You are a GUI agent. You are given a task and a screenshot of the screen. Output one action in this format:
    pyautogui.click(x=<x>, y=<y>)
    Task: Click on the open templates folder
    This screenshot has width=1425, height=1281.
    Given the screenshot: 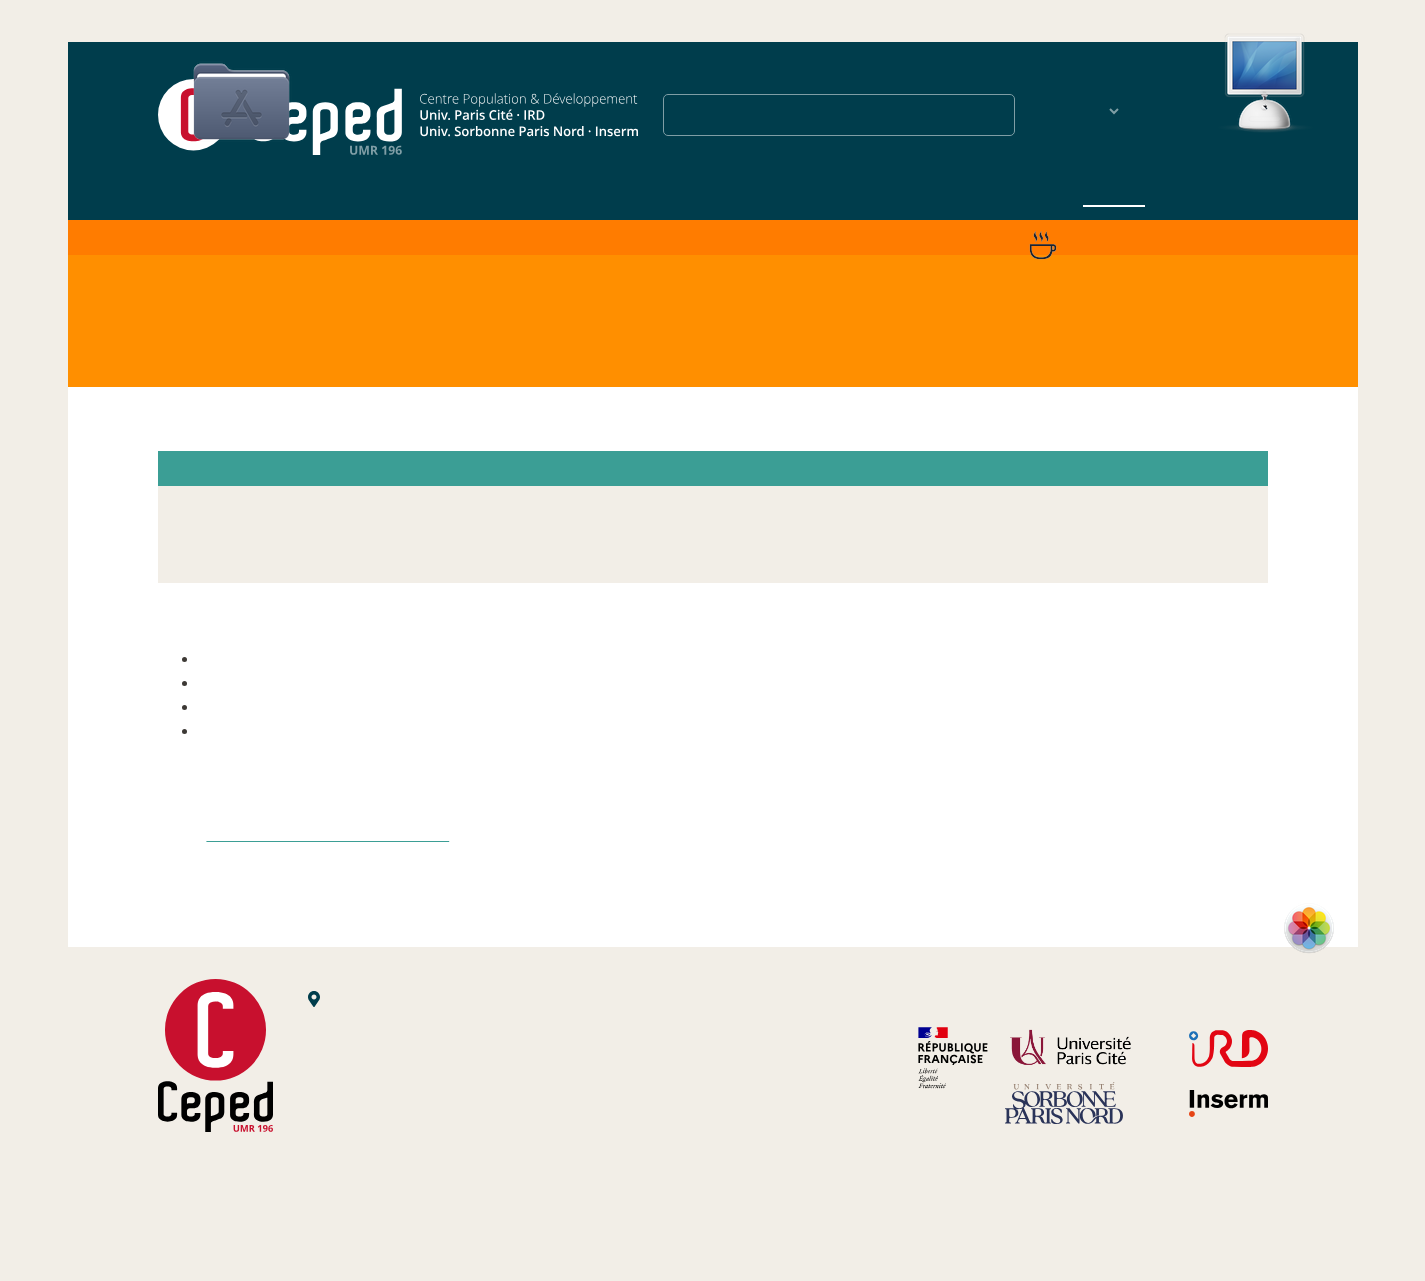 What is the action you would take?
    pyautogui.click(x=241, y=101)
    